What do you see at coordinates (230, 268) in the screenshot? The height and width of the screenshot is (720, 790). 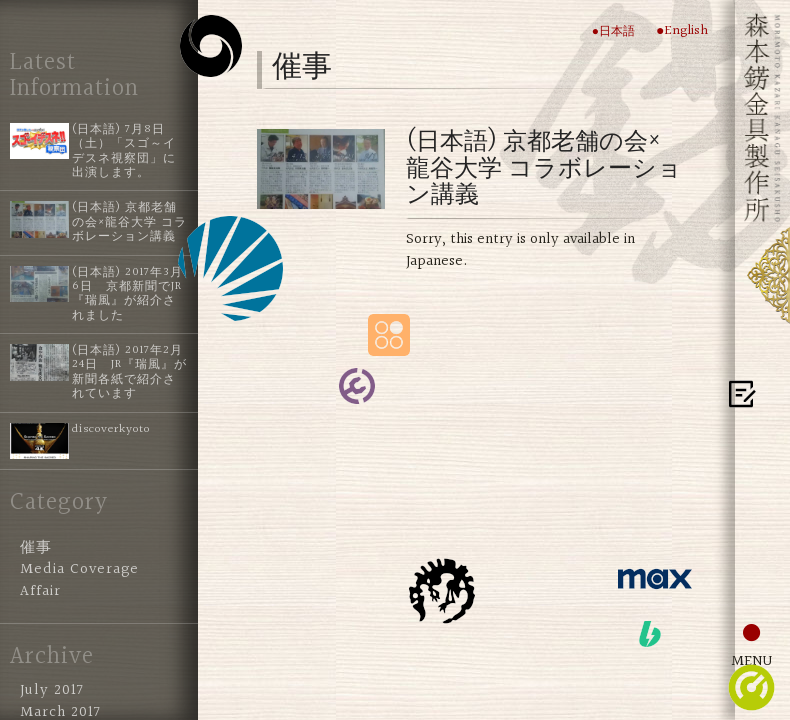 I see `apache solr search platform logo` at bounding box center [230, 268].